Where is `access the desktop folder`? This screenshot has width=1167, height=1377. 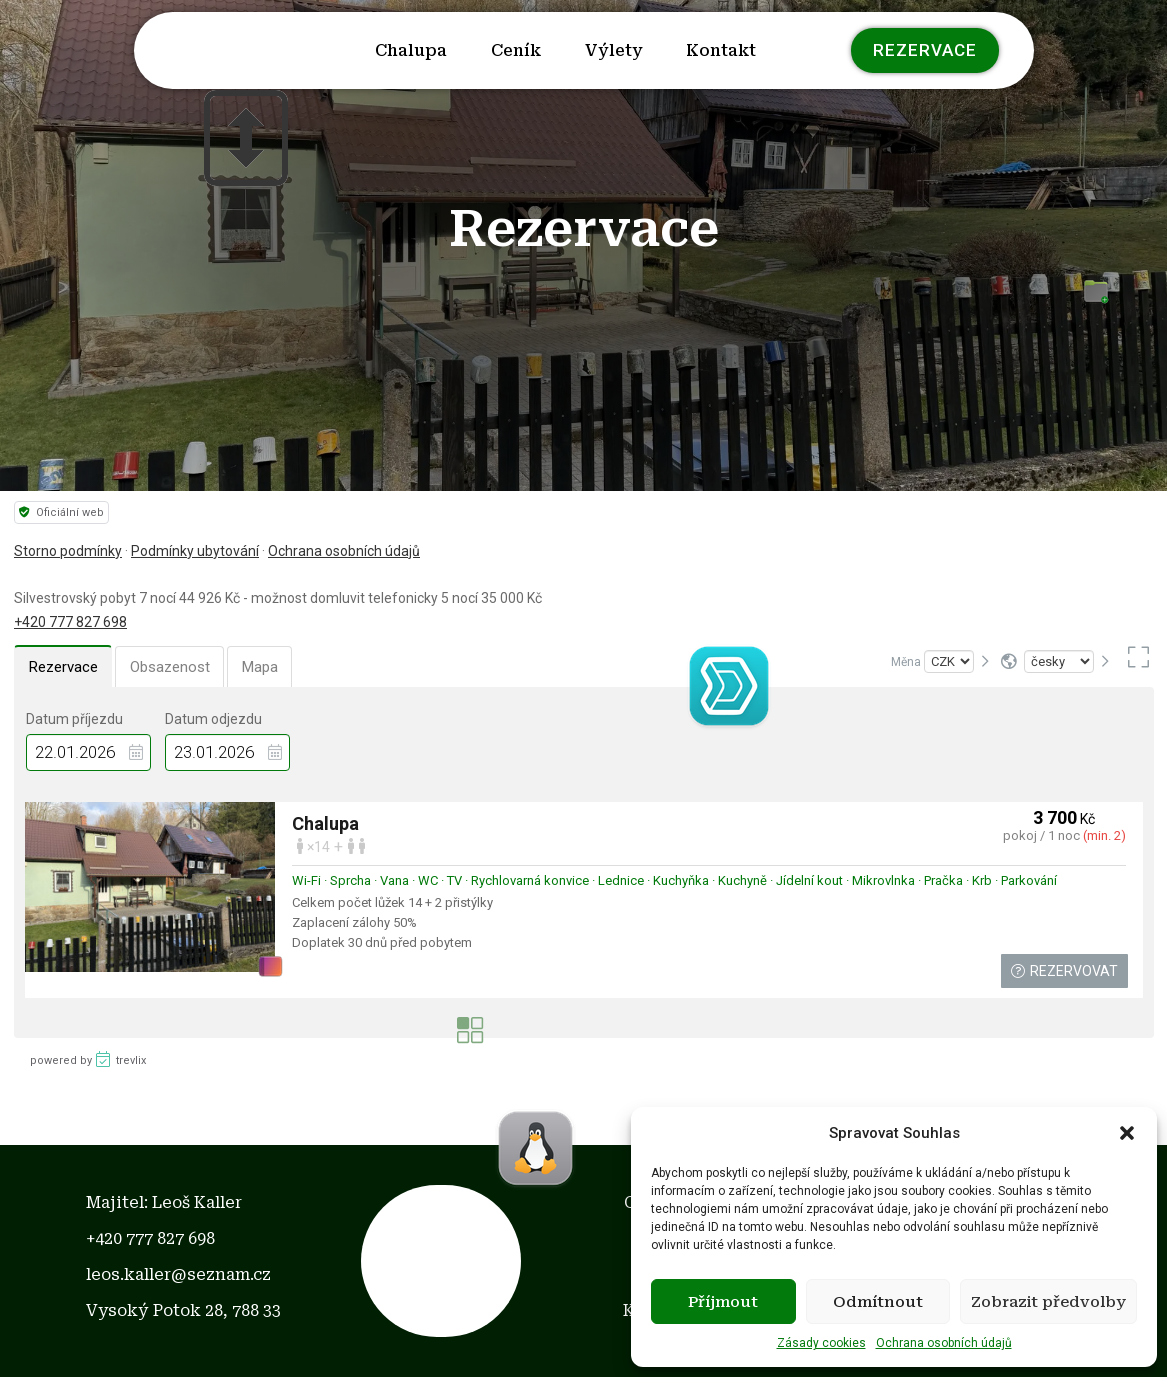
access the desktop folder is located at coordinates (270, 965).